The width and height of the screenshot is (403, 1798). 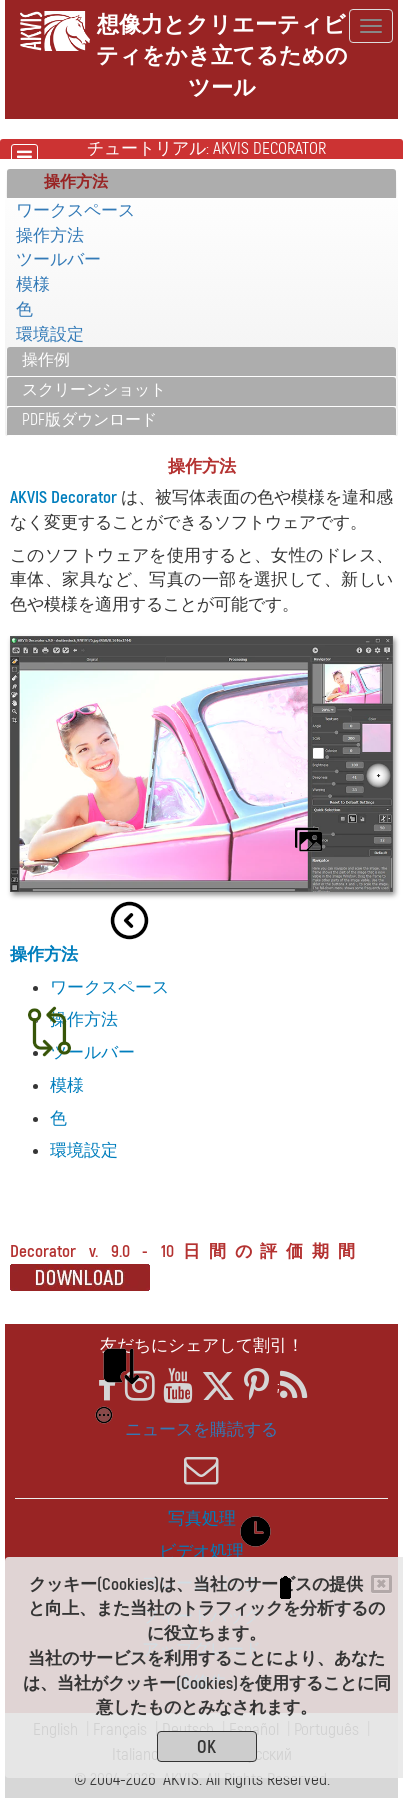 I want to click on view photo gallery, so click(x=308, y=839).